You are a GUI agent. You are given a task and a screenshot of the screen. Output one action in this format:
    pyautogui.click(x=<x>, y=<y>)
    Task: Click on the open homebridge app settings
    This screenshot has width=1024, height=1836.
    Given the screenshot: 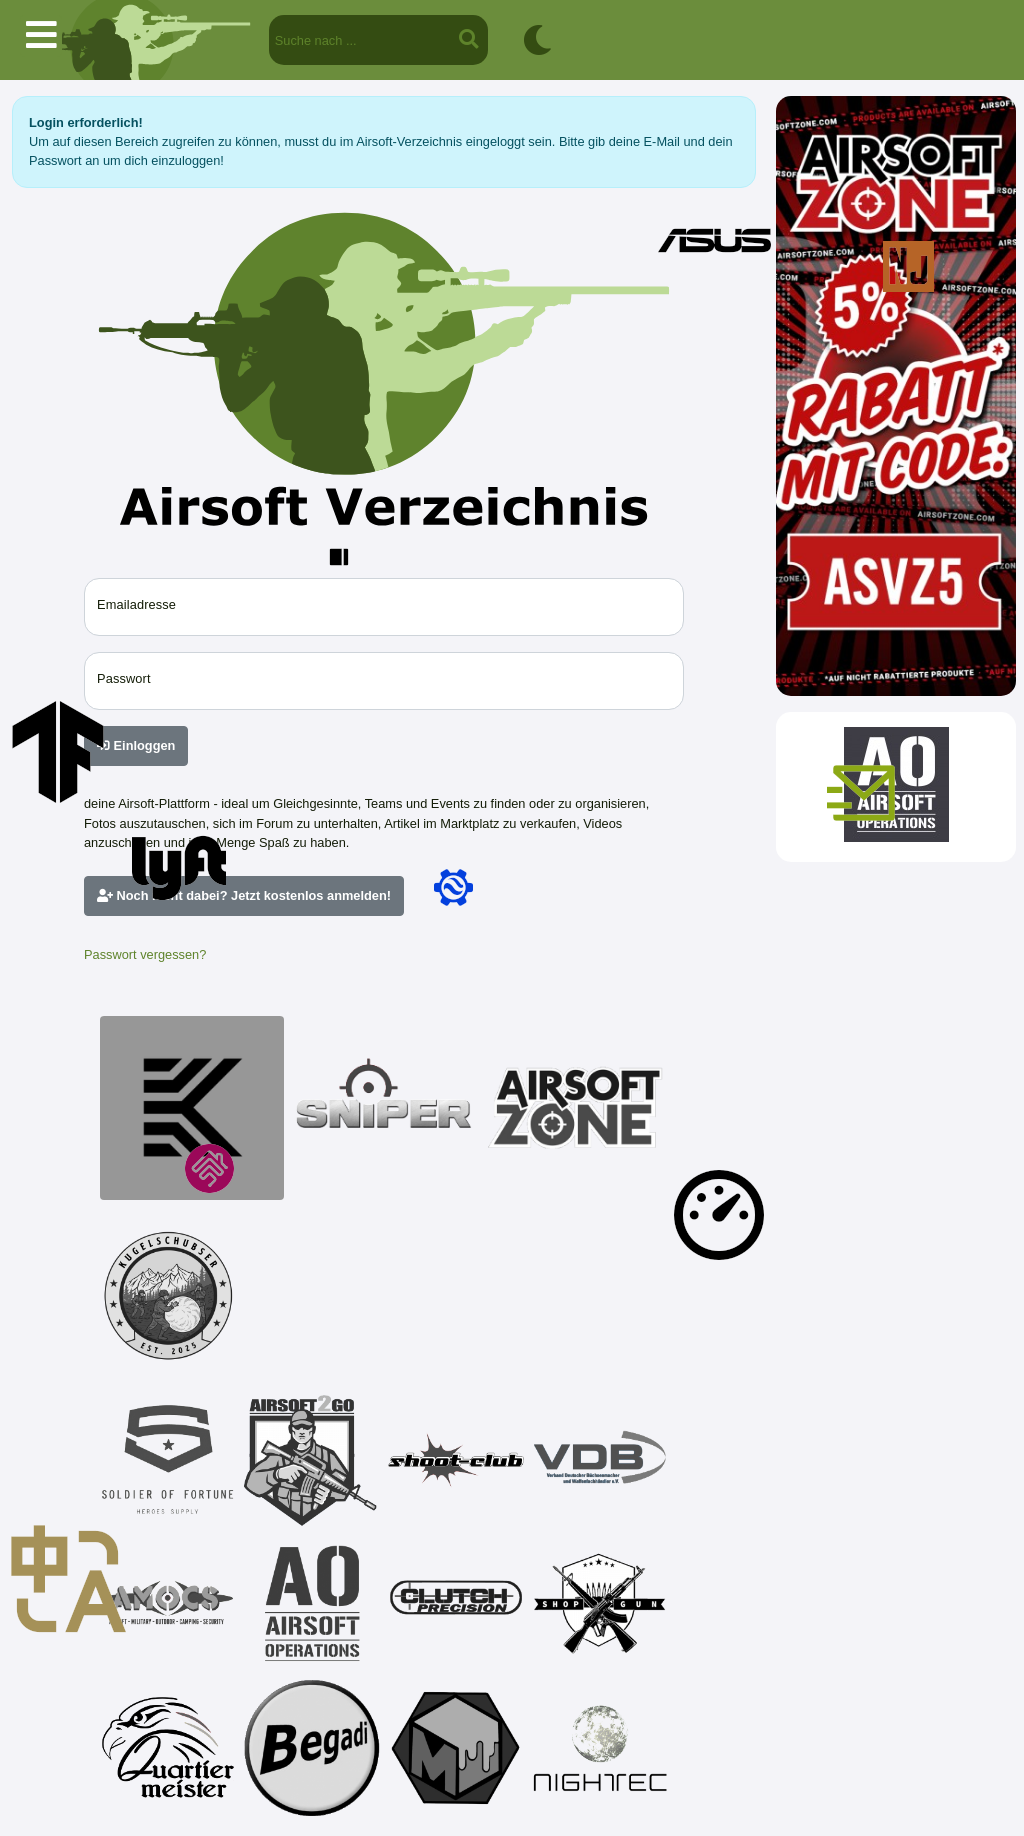 What is the action you would take?
    pyautogui.click(x=209, y=1168)
    